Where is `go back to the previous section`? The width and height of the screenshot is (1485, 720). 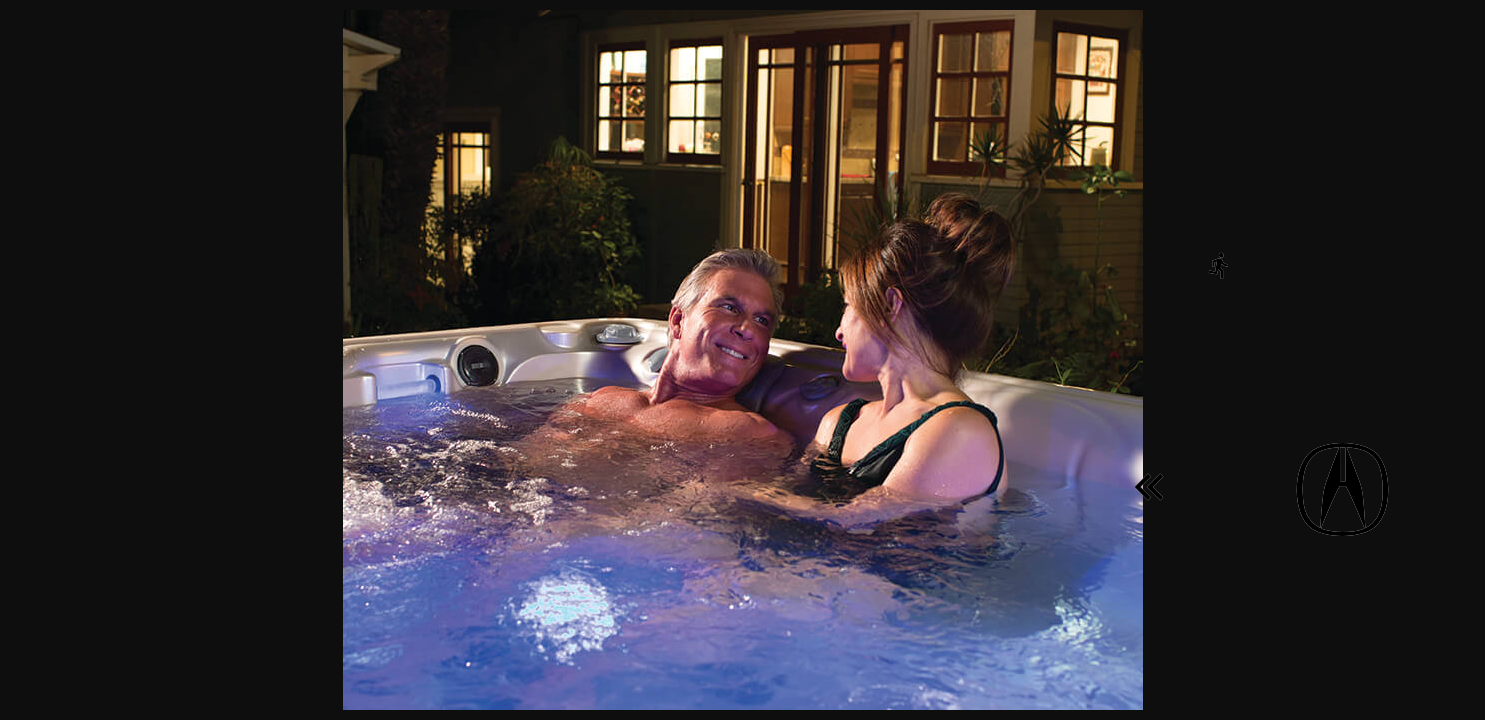
go back to the previous section is located at coordinates (1150, 487).